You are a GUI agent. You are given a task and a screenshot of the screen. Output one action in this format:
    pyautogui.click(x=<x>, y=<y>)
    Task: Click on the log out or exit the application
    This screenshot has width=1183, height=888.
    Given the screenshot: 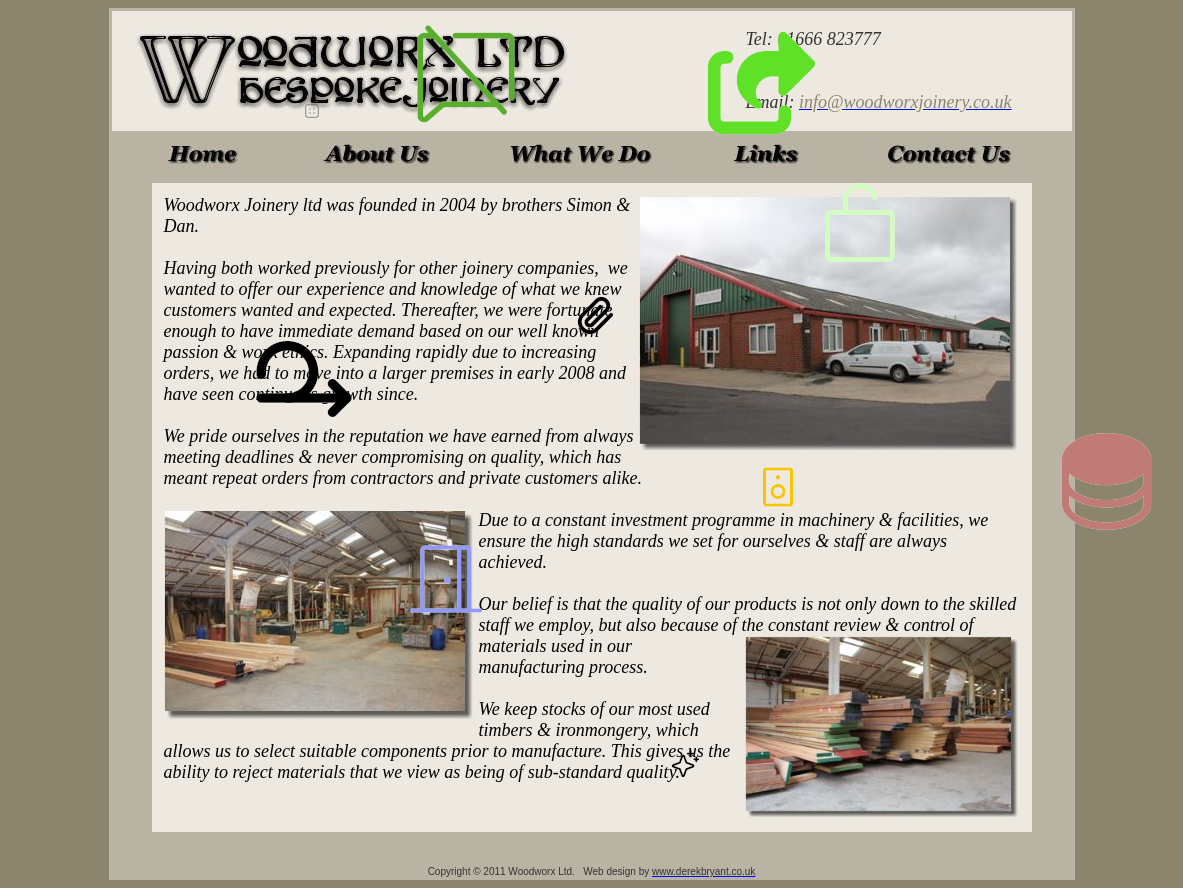 What is the action you would take?
    pyautogui.click(x=446, y=579)
    